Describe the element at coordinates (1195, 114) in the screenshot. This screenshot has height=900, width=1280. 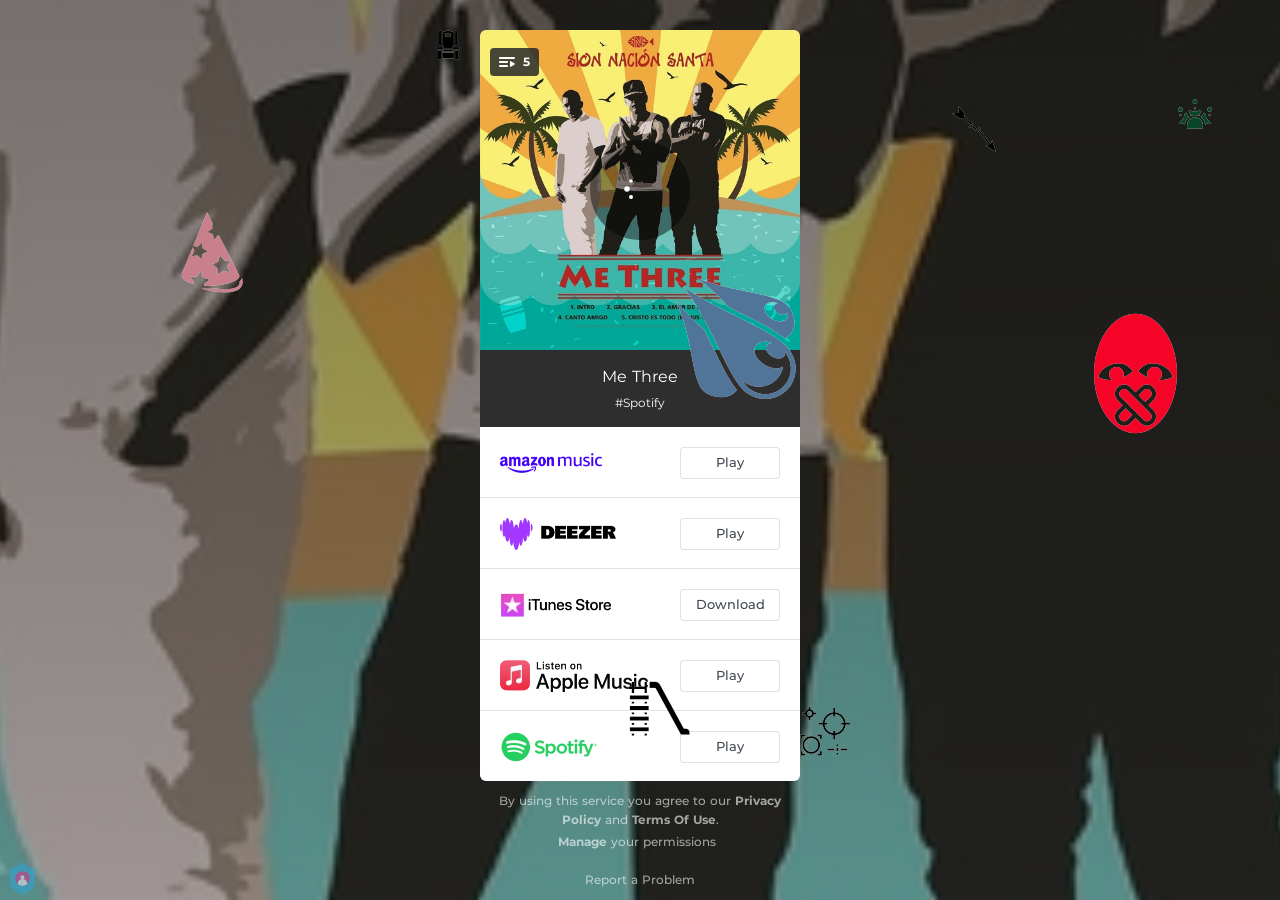
I see `indicates a corrosive or acid-based attack/ability` at that location.